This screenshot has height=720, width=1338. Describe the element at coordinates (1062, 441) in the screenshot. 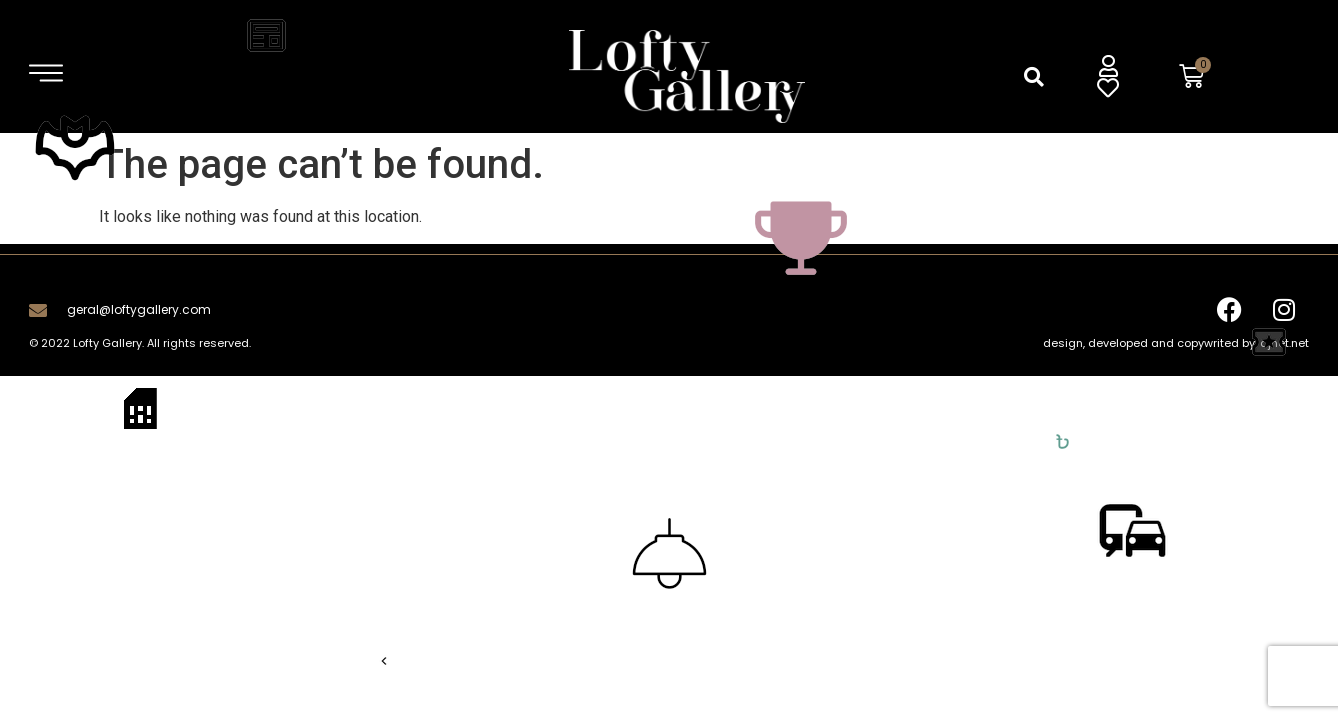

I see `indicates price or amount in bangladeshi taka` at that location.